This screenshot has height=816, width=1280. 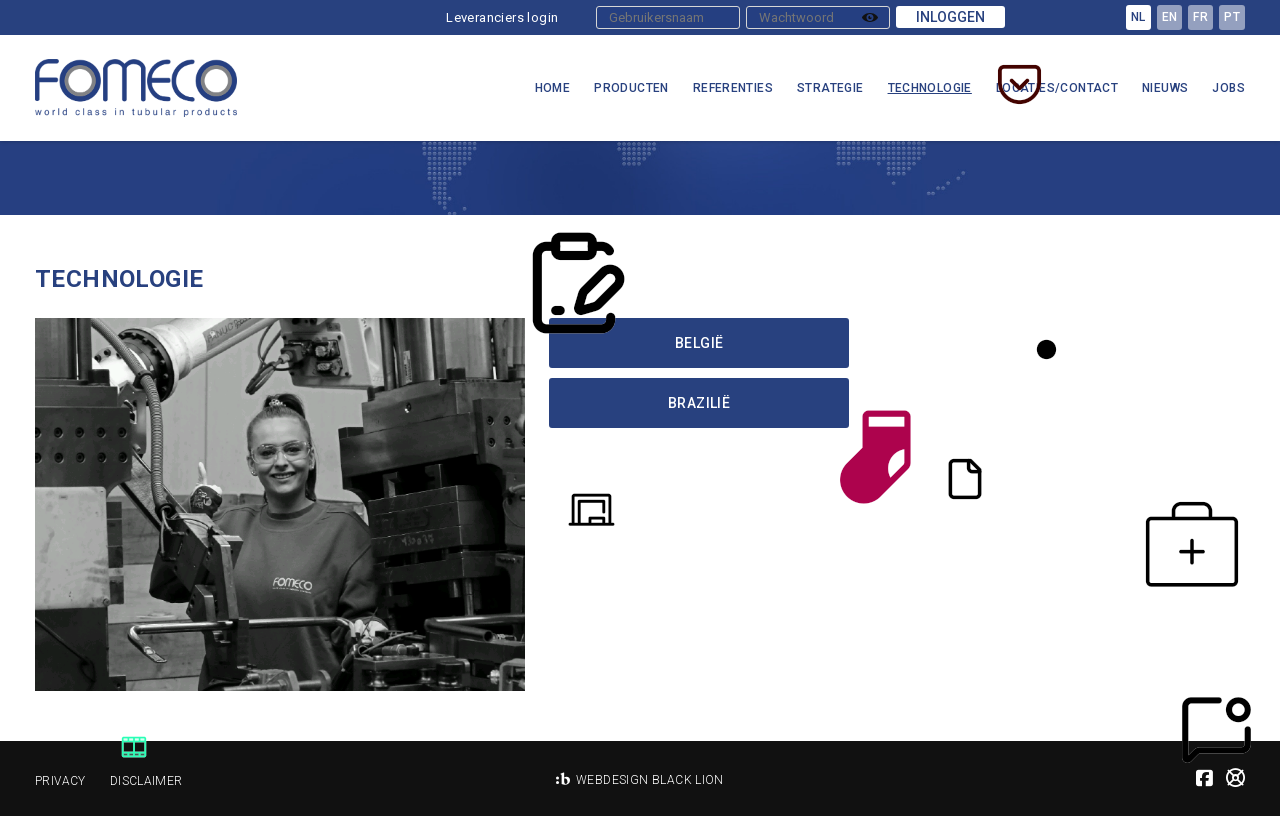 What do you see at coordinates (878, 455) in the screenshot?
I see `browse clothing or apparel items` at bounding box center [878, 455].